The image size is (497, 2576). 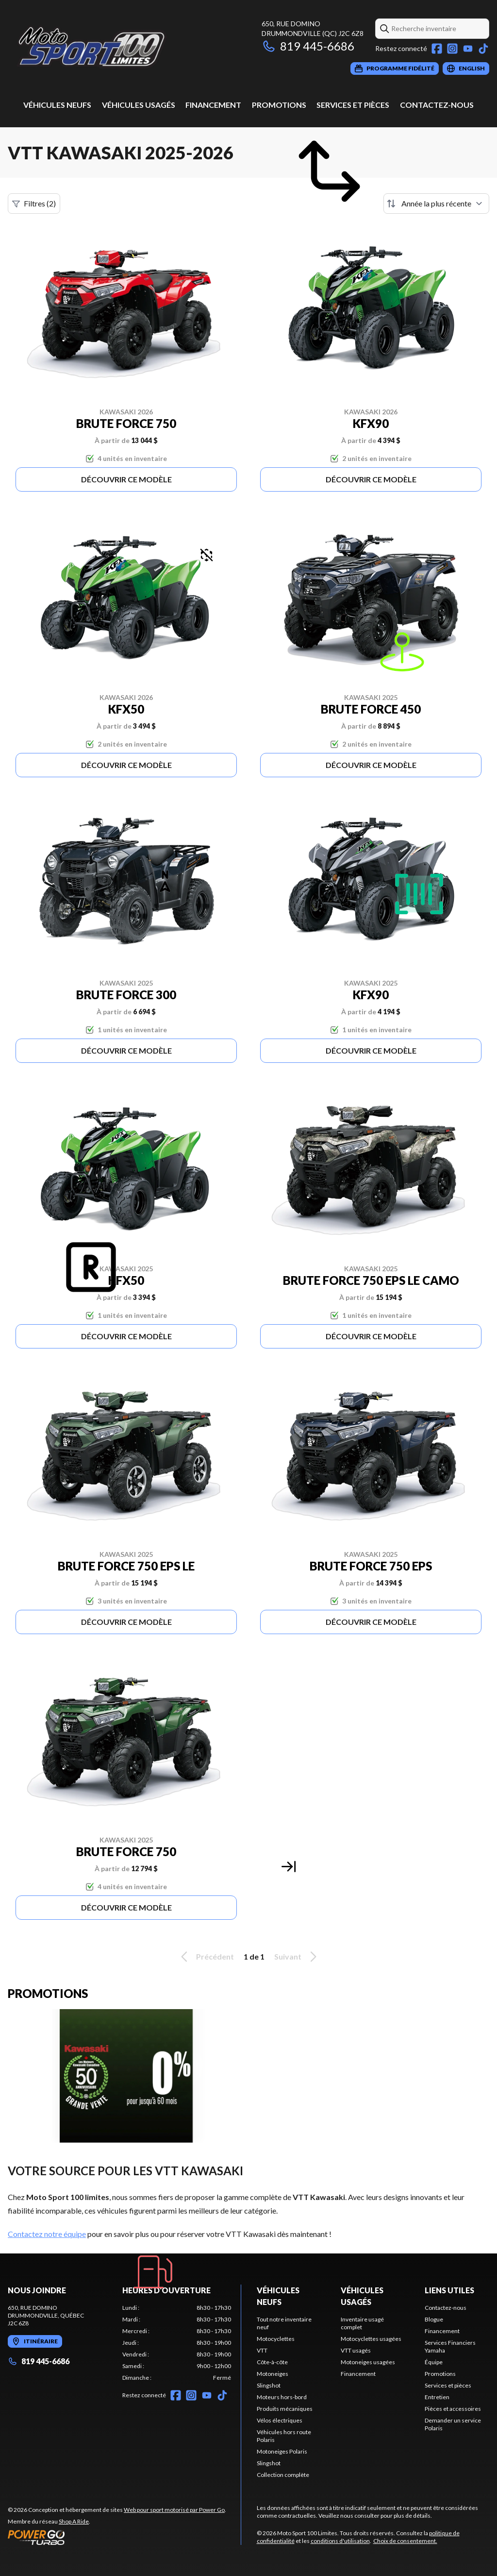 What do you see at coordinates (329, 171) in the screenshot?
I see `open link in new window or tab` at bounding box center [329, 171].